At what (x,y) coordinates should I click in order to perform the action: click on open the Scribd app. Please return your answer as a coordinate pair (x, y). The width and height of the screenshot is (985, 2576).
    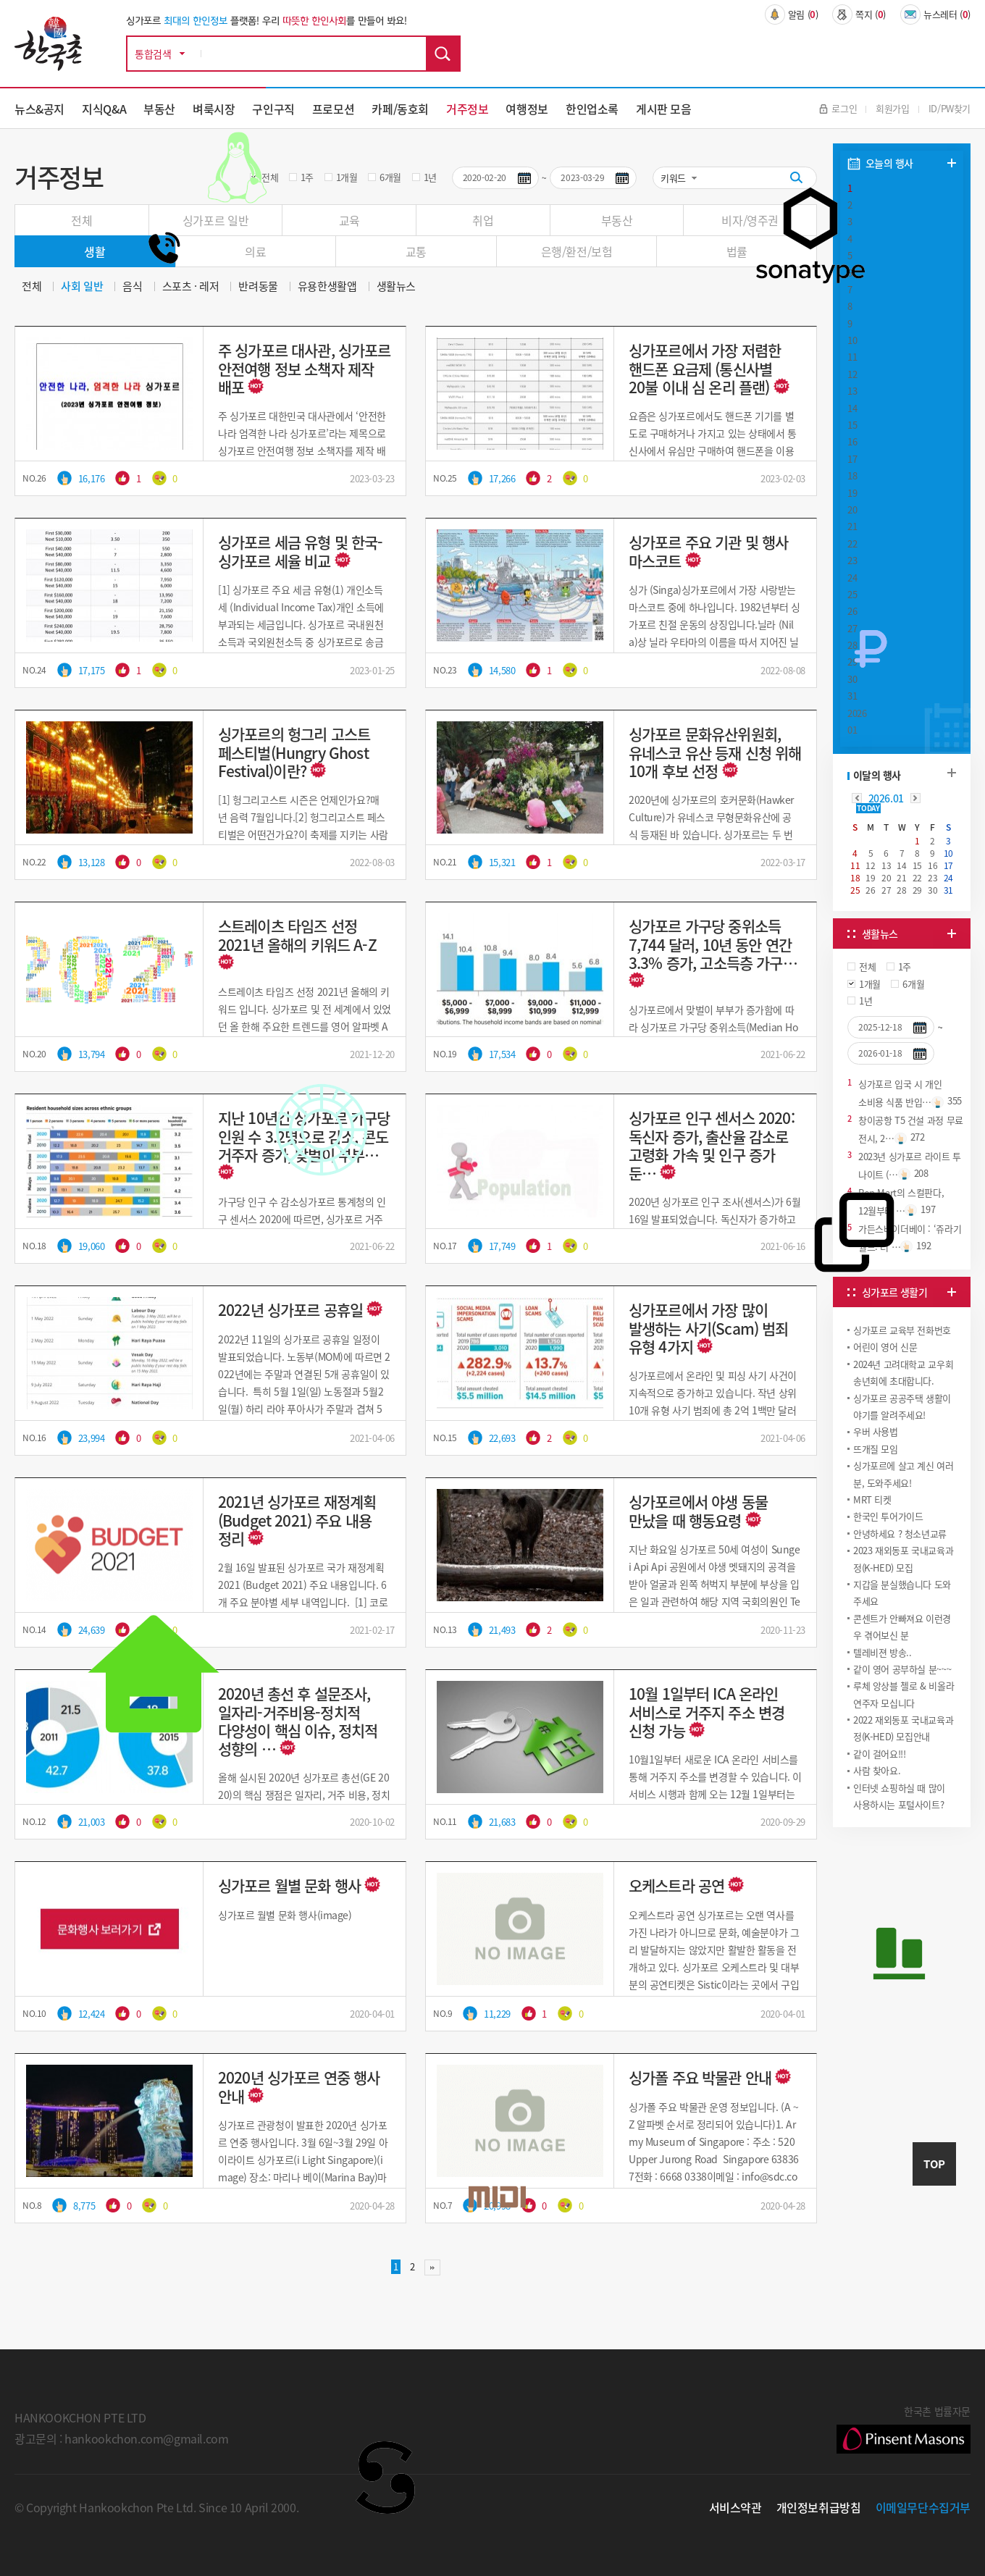
    Looking at the image, I should click on (385, 2478).